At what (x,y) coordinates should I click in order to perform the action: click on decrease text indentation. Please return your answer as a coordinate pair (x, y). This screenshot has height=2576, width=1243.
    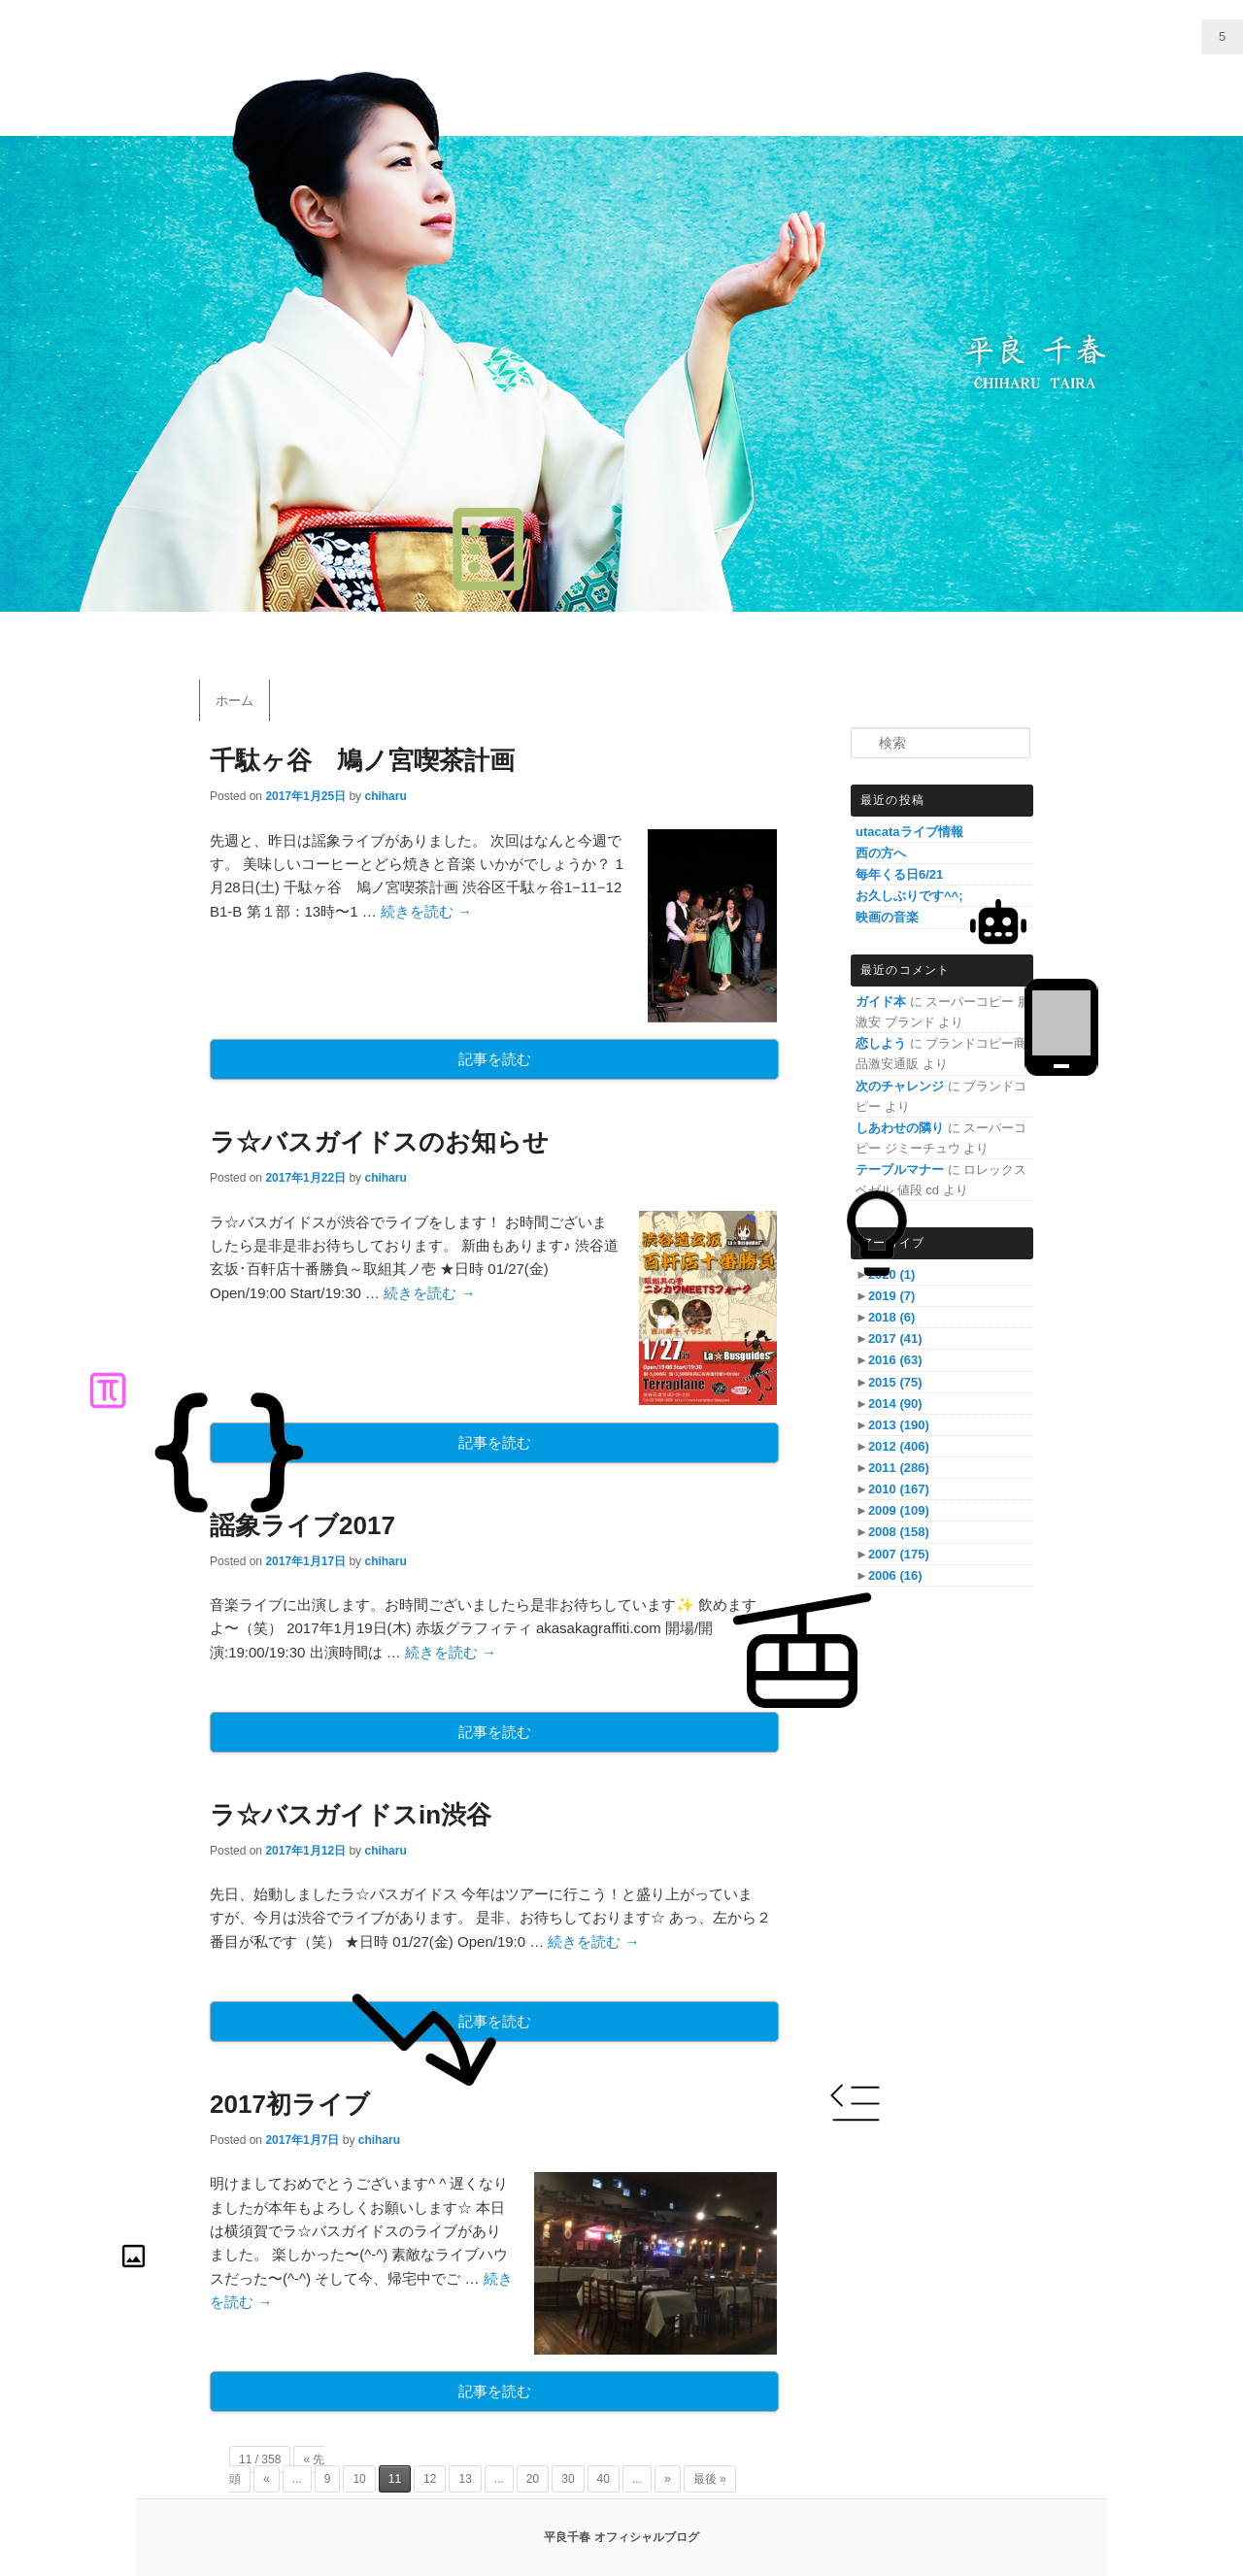
    Looking at the image, I should click on (856, 2103).